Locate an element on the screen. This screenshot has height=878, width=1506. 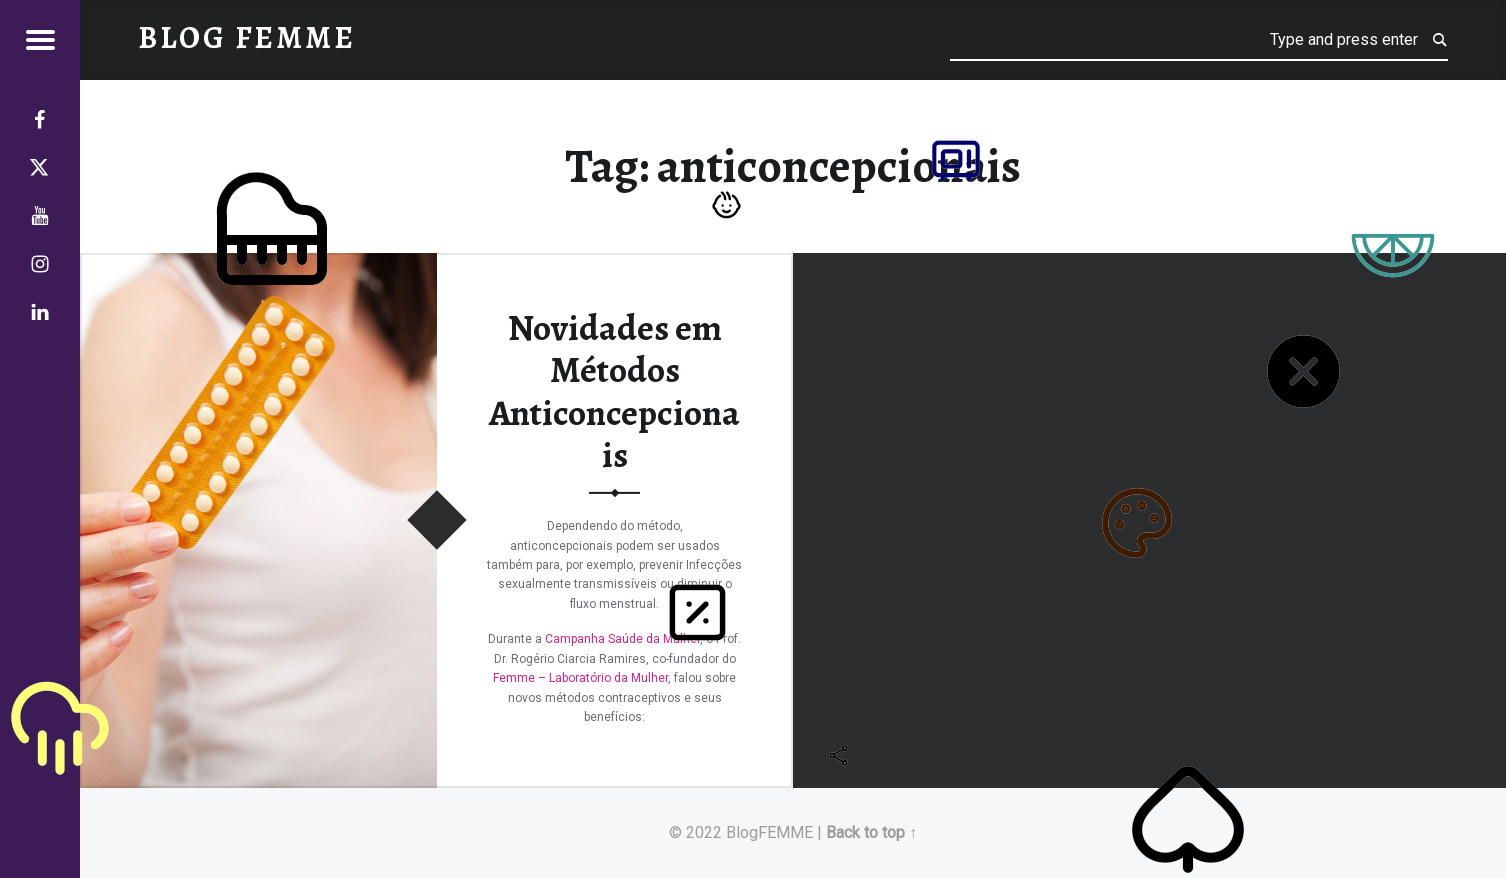
access microwave or kitchen appliance controls is located at coordinates (956, 160).